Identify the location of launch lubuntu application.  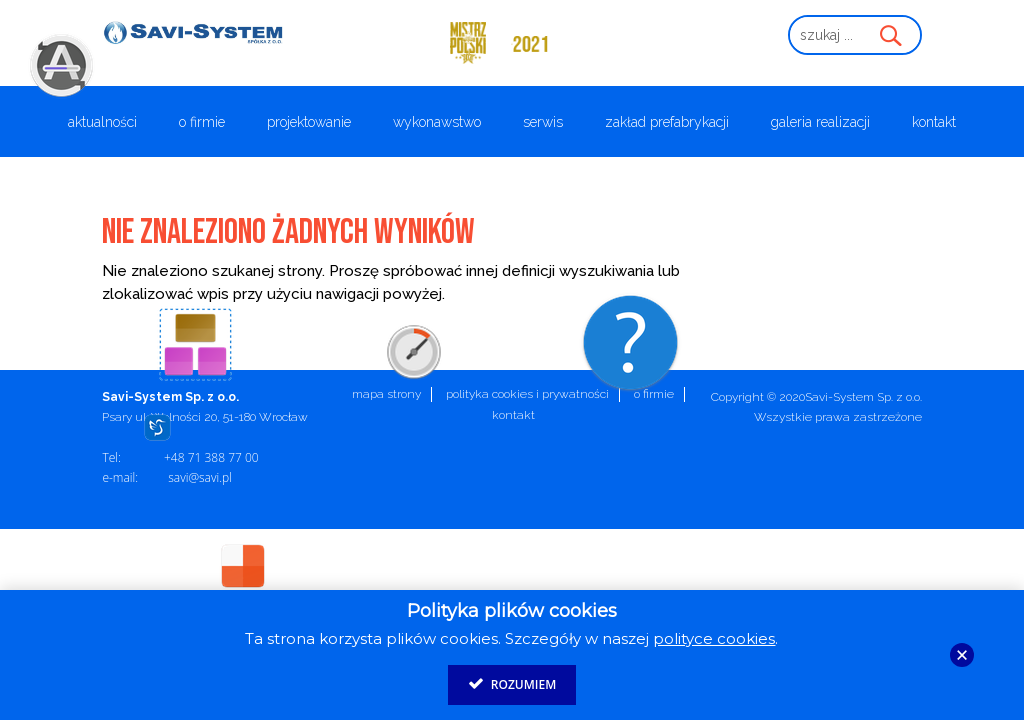
(157, 427).